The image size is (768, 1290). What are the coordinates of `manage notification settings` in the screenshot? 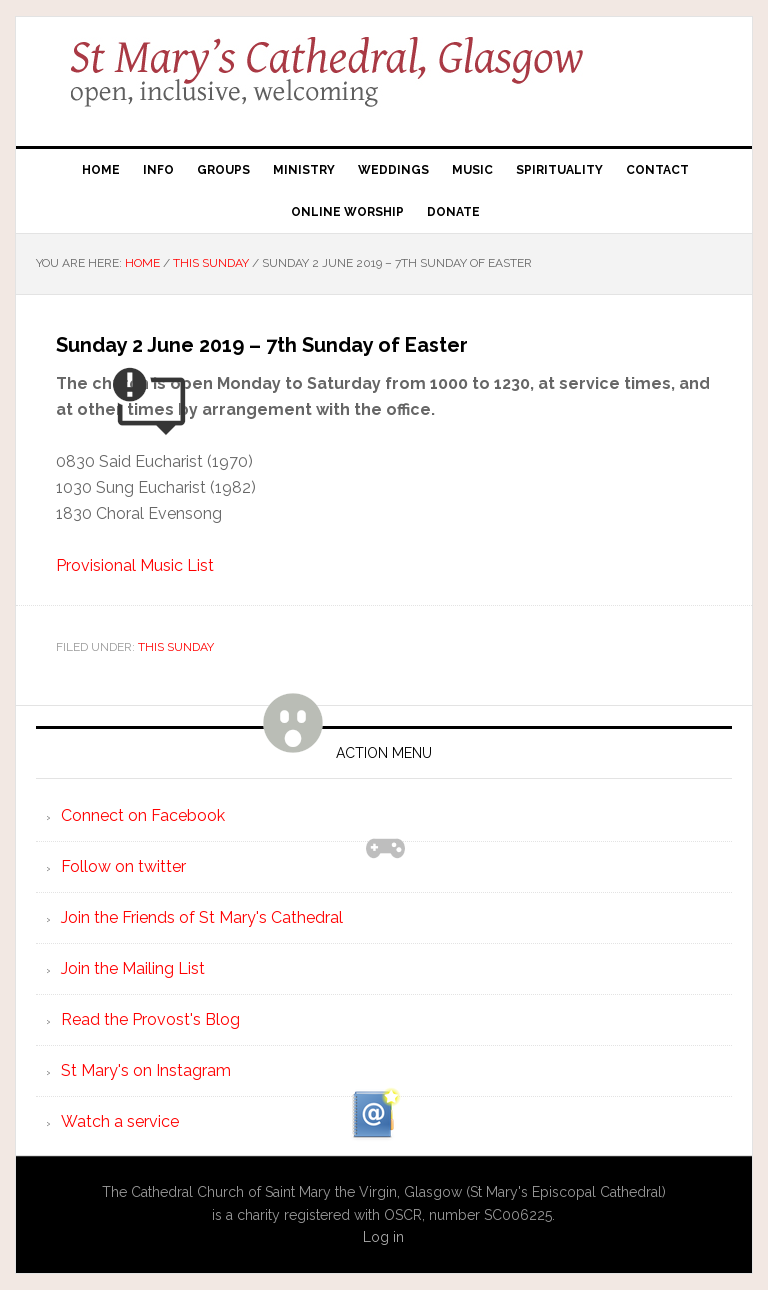 It's located at (151, 401).